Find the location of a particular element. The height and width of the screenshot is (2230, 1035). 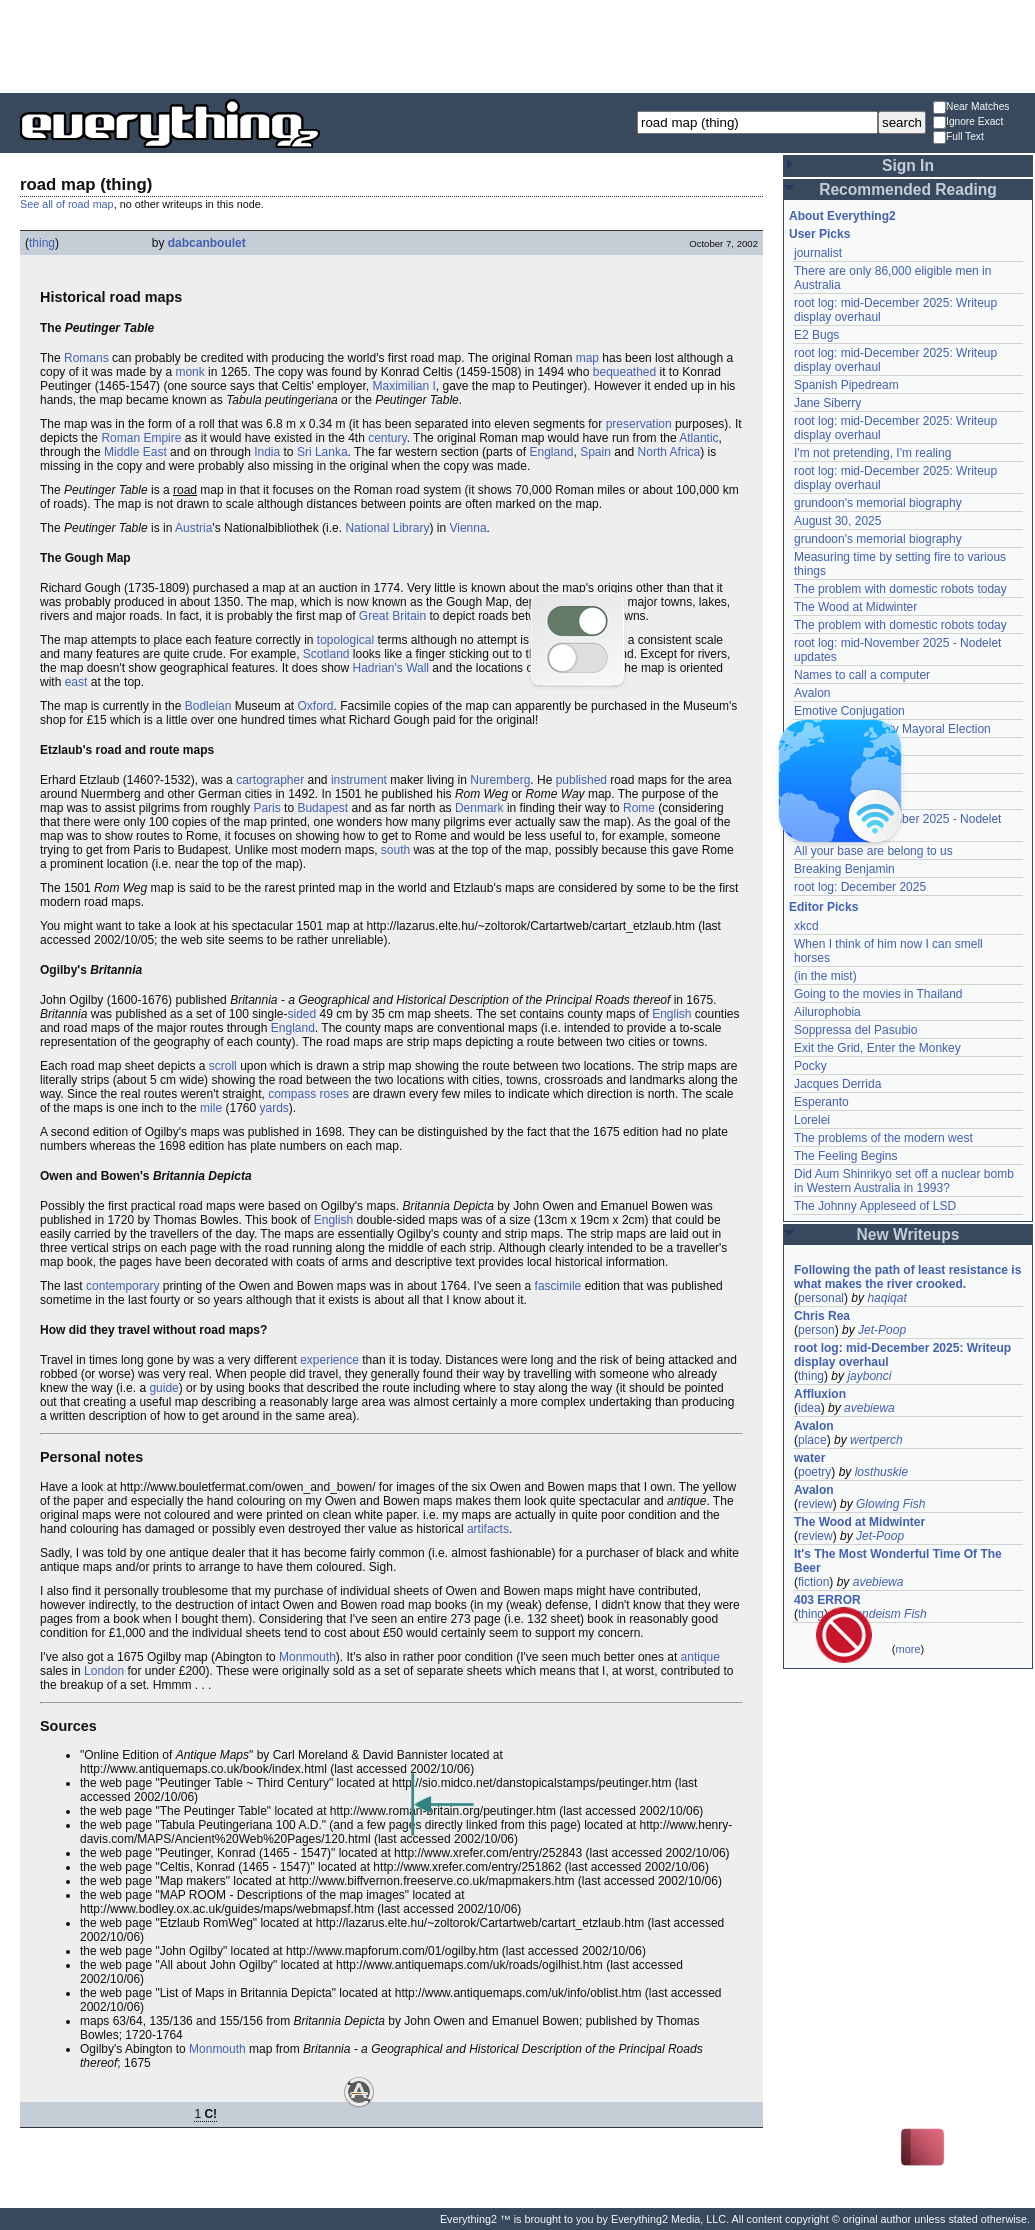

open knemo network monitoring app is located at coordinates (840, 781).